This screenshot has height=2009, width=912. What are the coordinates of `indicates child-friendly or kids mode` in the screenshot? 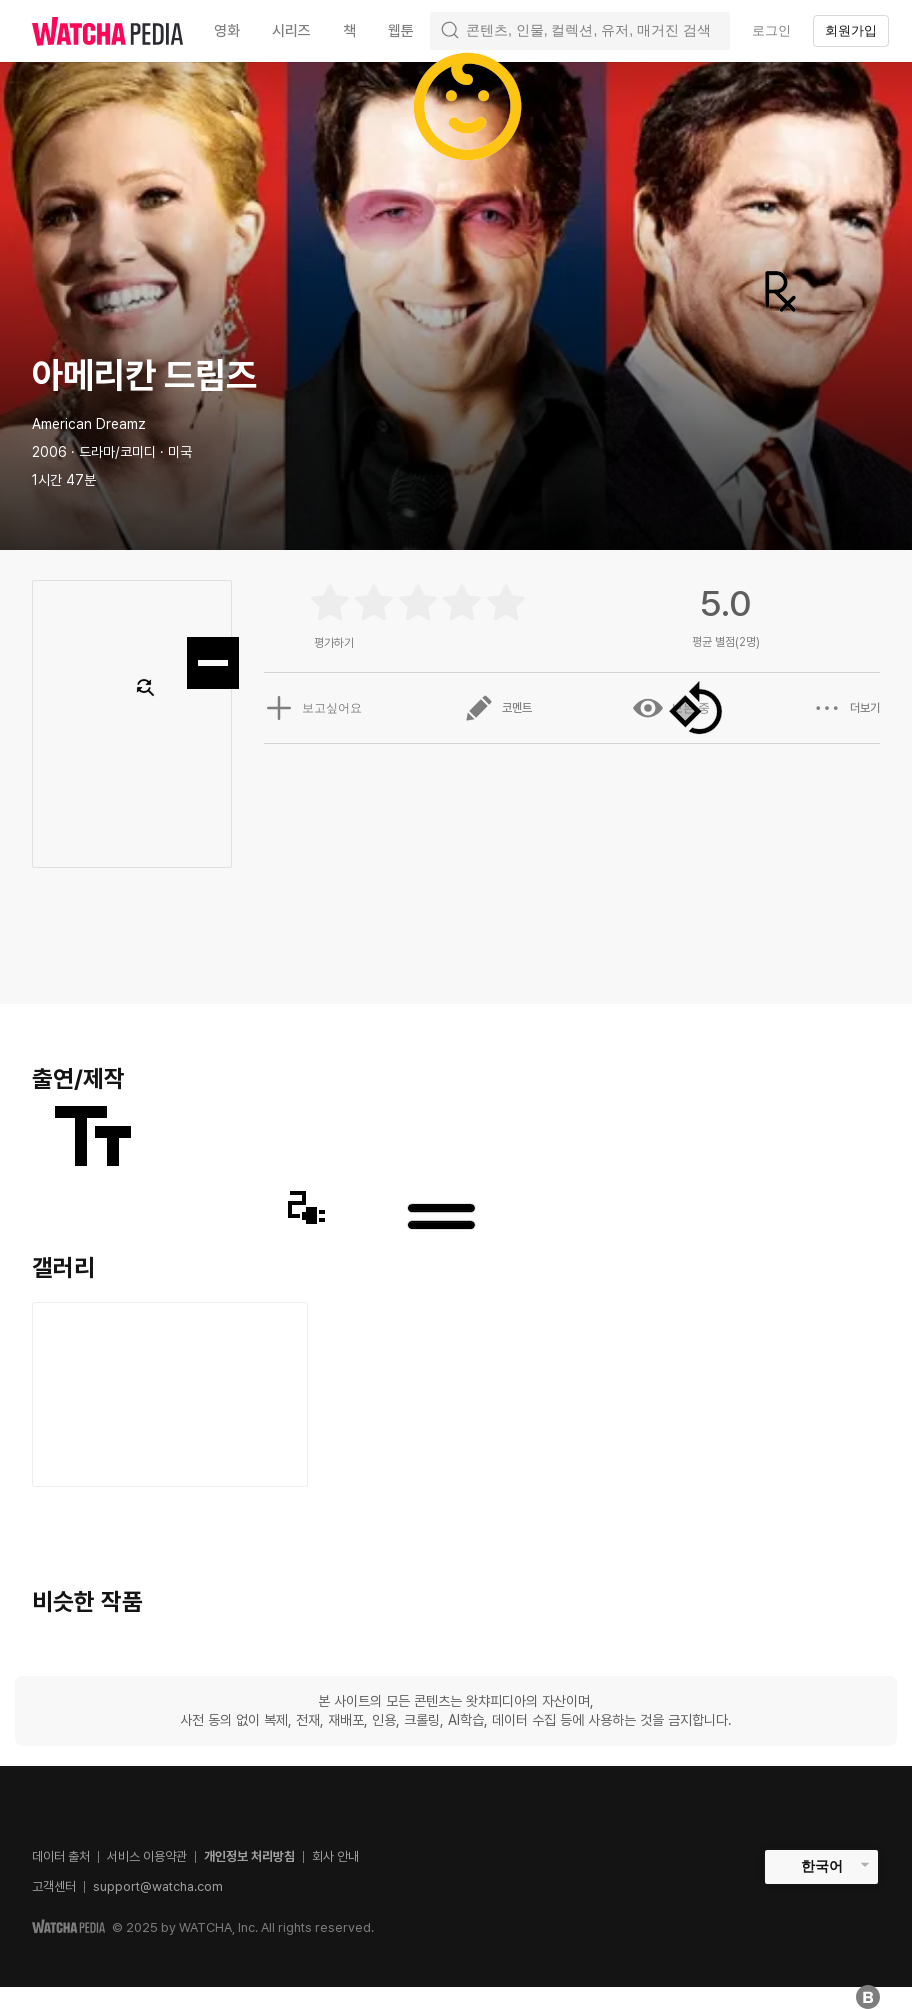 It's located at (467, 106).